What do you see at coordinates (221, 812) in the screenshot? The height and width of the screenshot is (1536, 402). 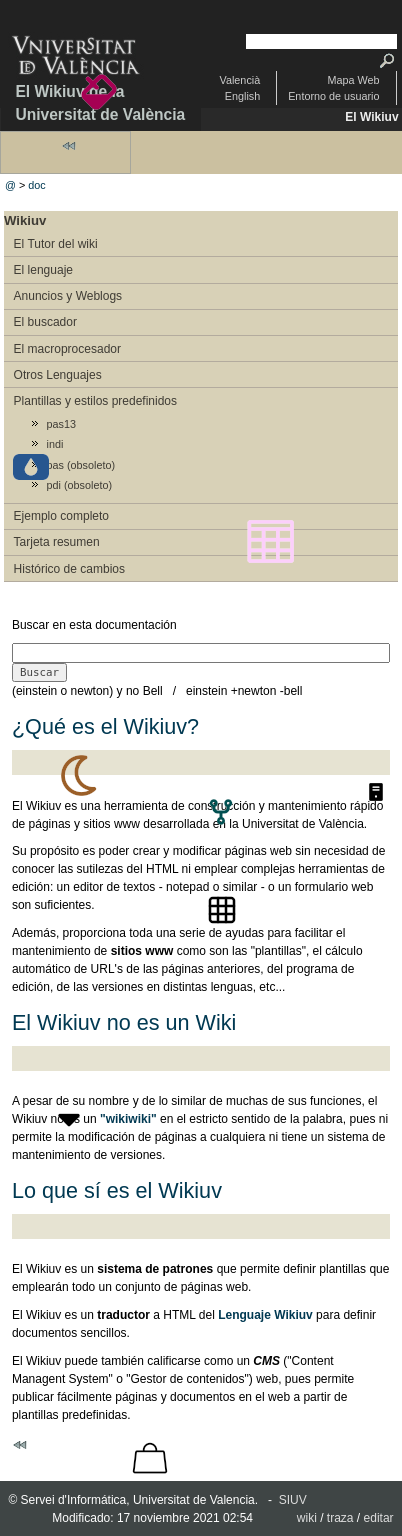 I see `view code branches or forks` at bounding box center [221, 812].